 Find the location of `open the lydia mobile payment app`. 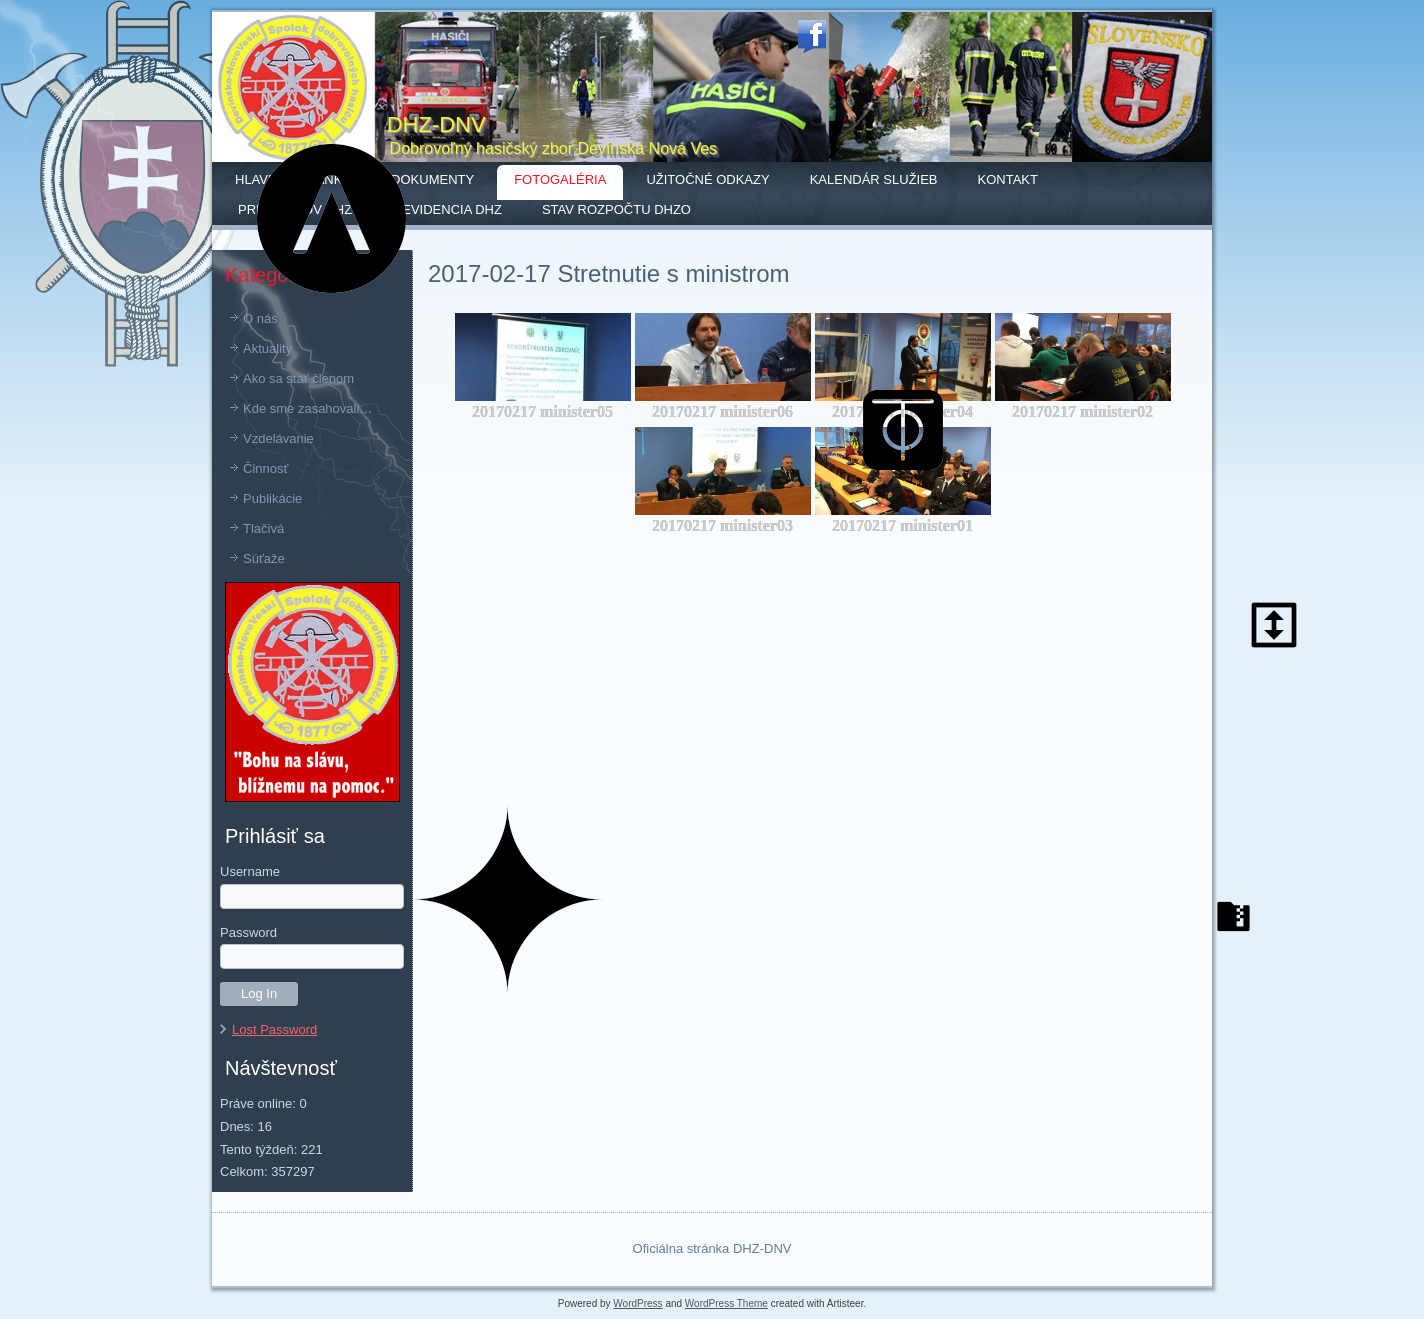

open the lydia mobile payment app is located at coordinates (331, 218).